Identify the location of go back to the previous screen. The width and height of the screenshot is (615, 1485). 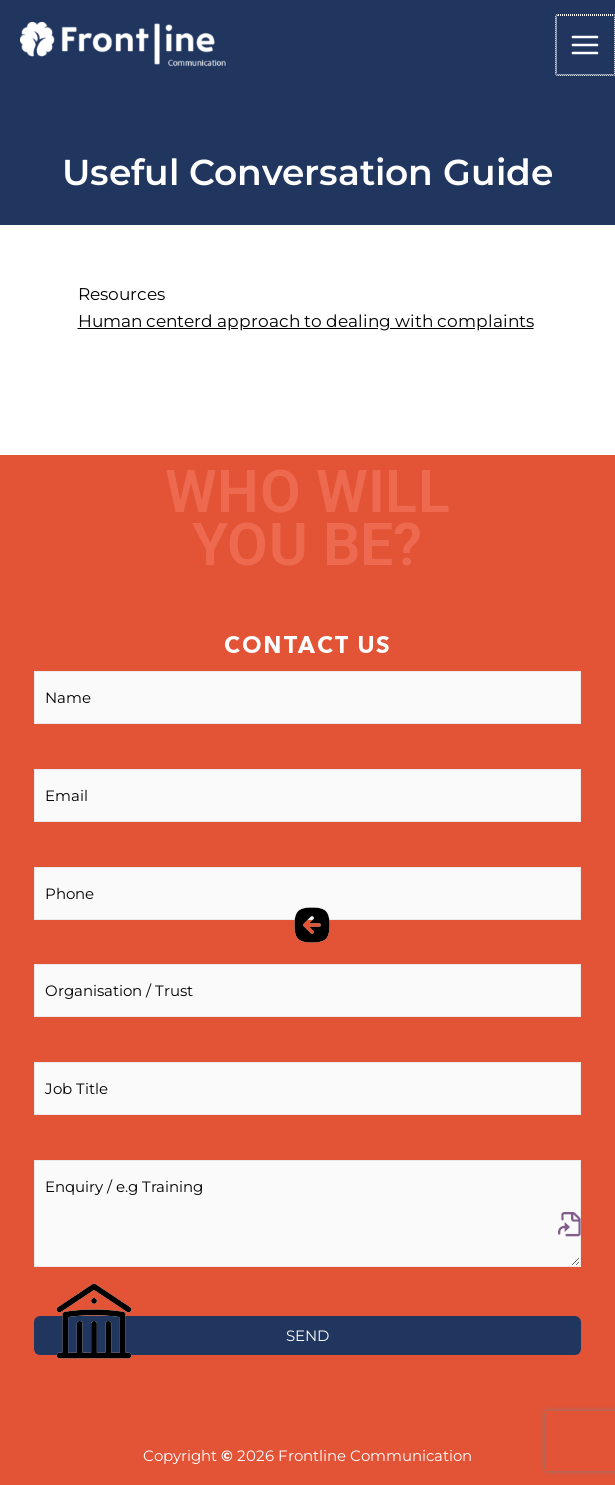
(312, 925).